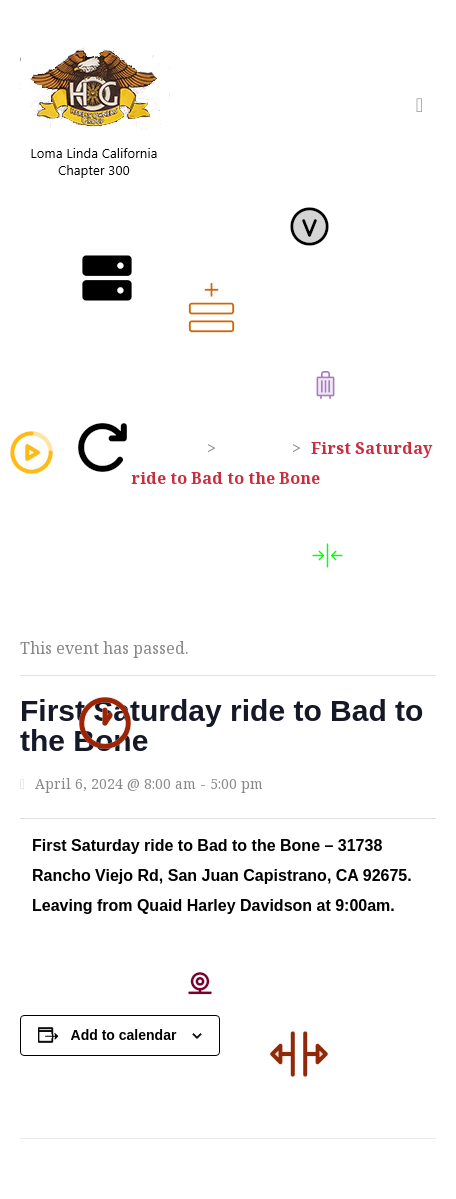  What do you see at coordinates (327, 555) in the screenshot?
I see `collapse content horizontally` at bounding box center [327, 555].